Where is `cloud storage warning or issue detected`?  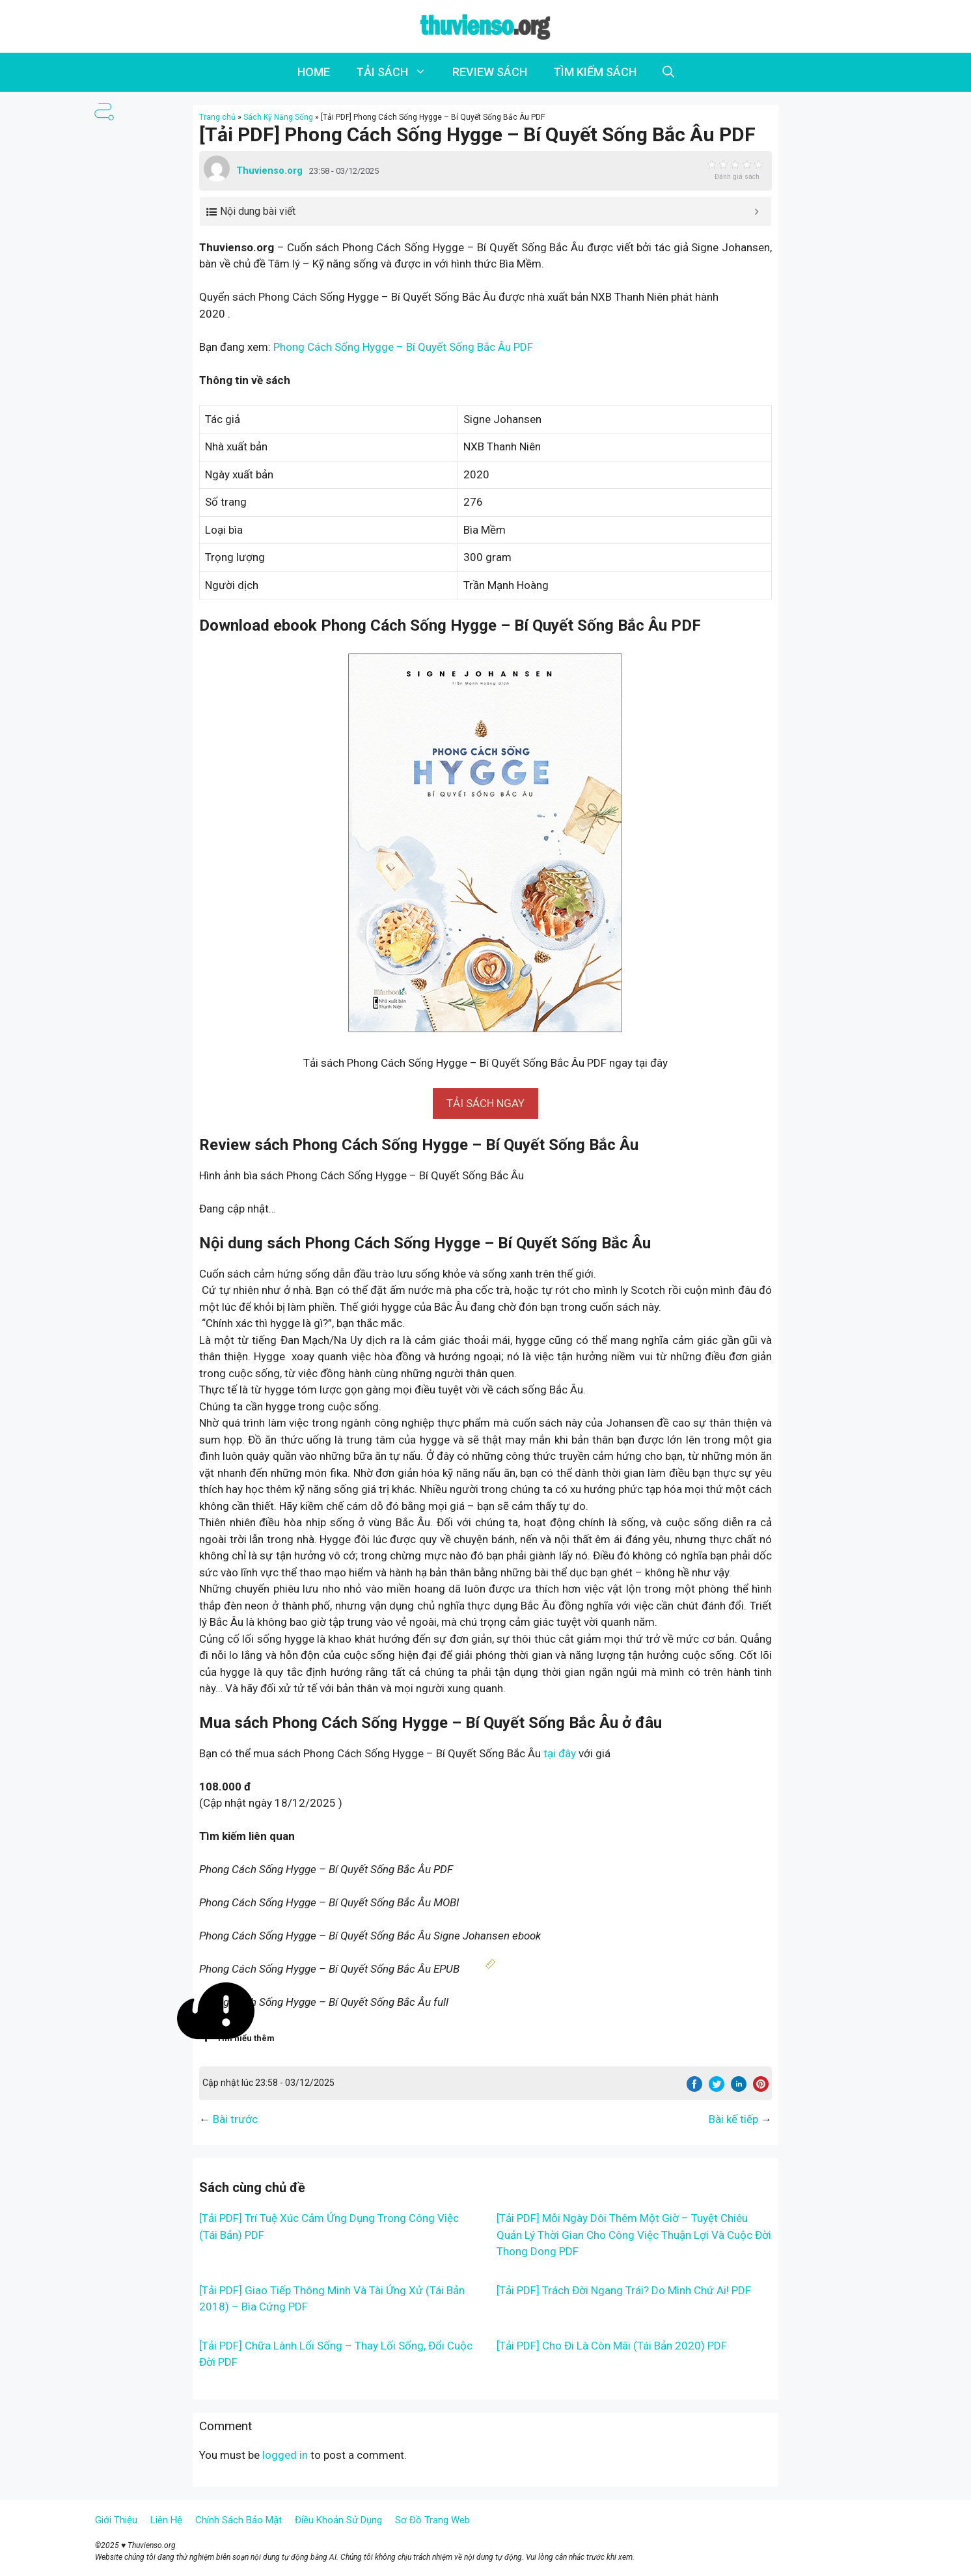 cloud storage warning or issue detected is located at coordinates (215, 2010).